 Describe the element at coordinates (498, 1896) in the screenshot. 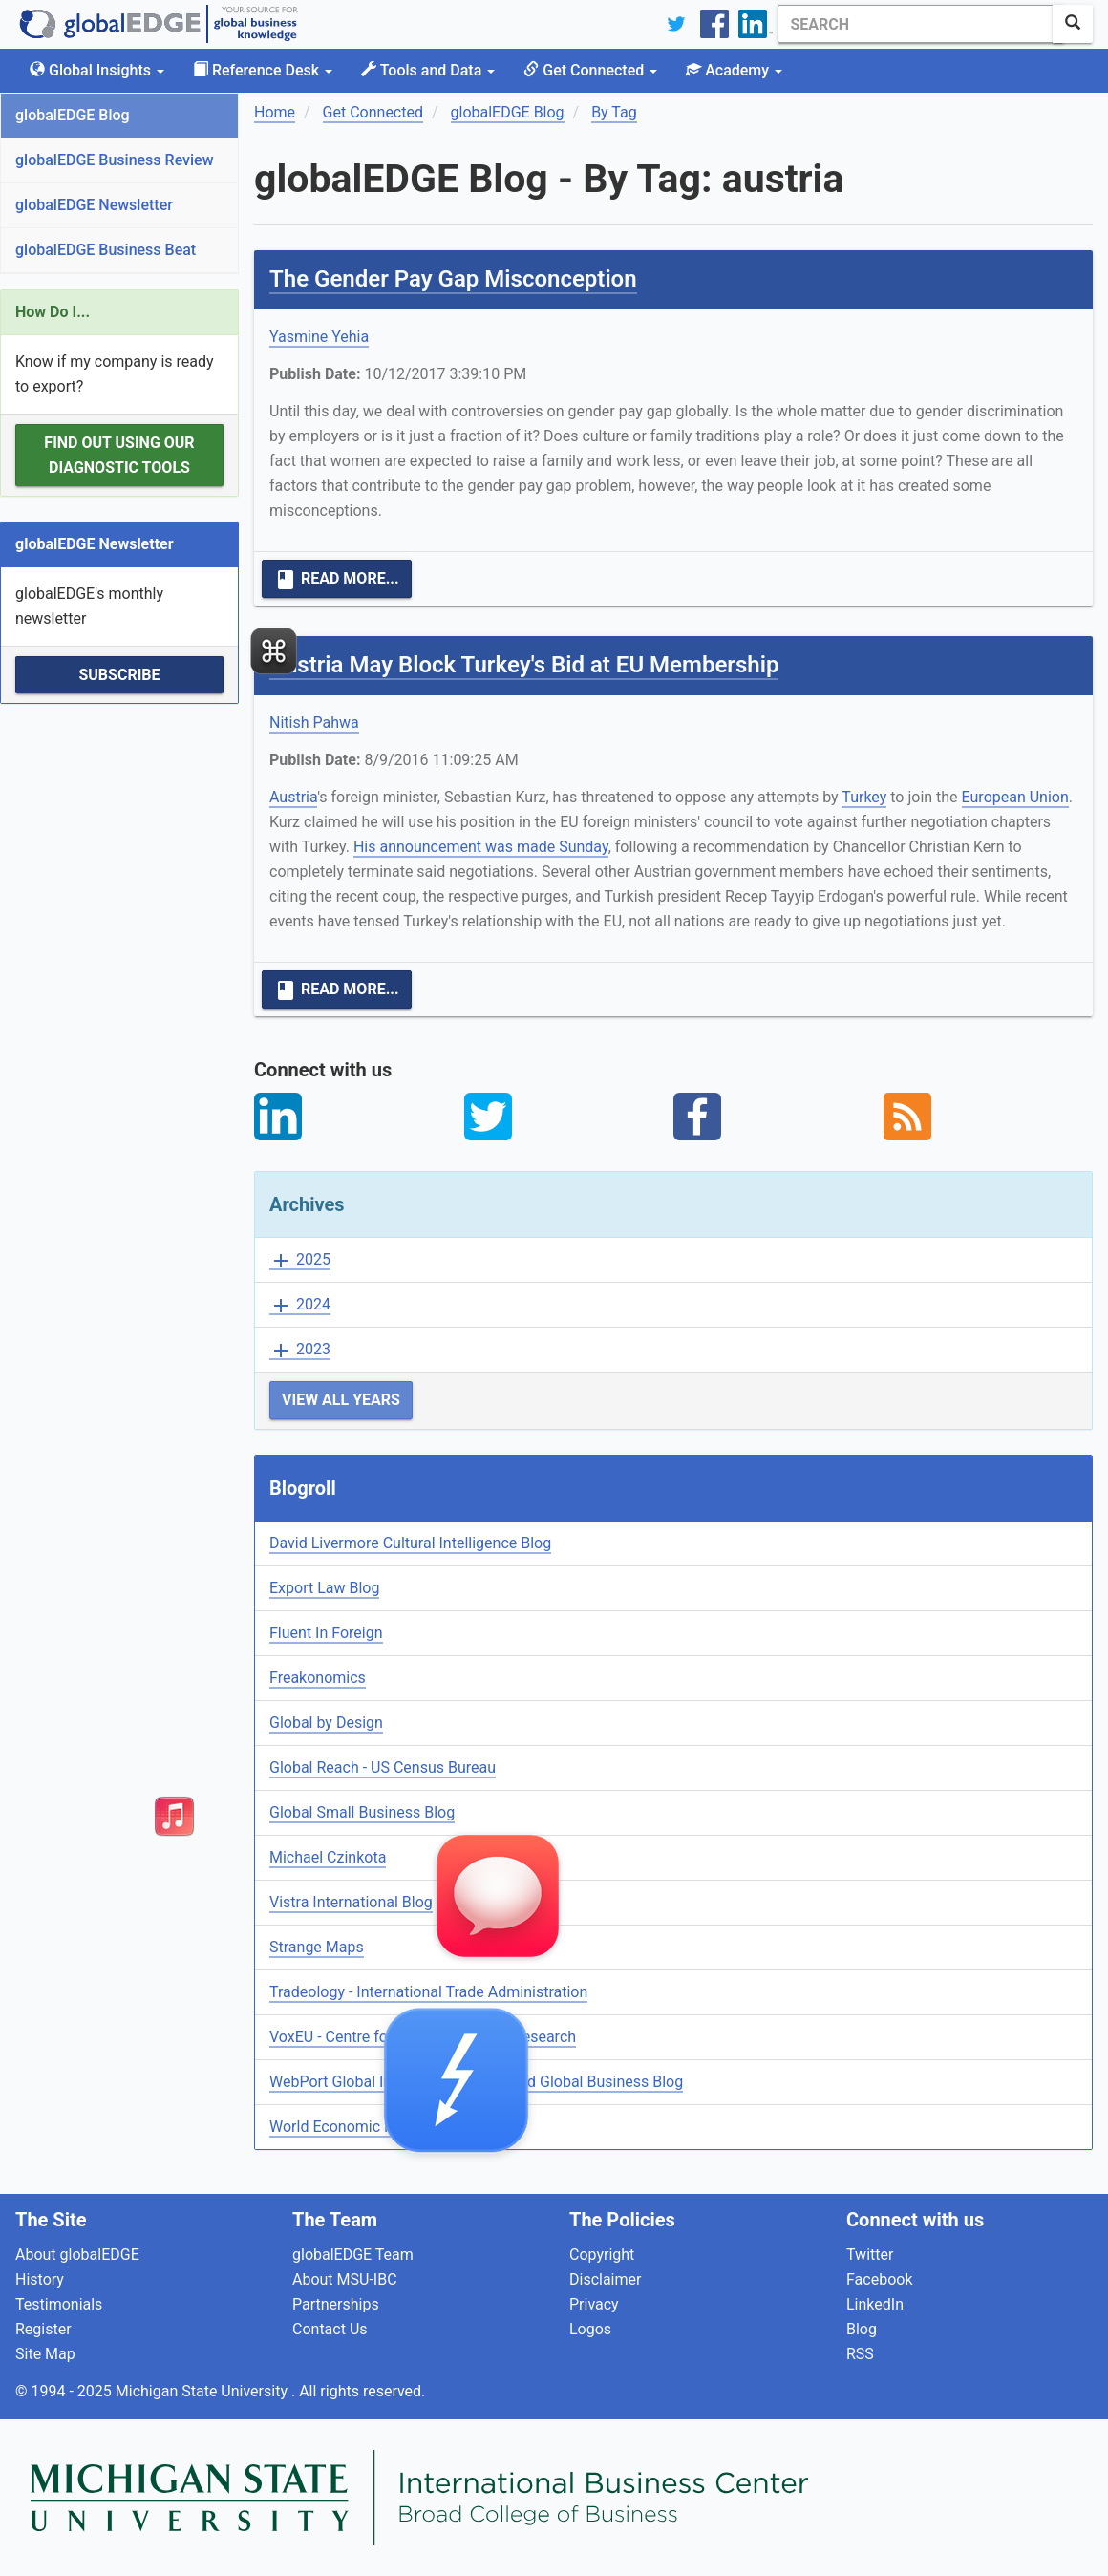

I see `open empathy messaging app` at that location.